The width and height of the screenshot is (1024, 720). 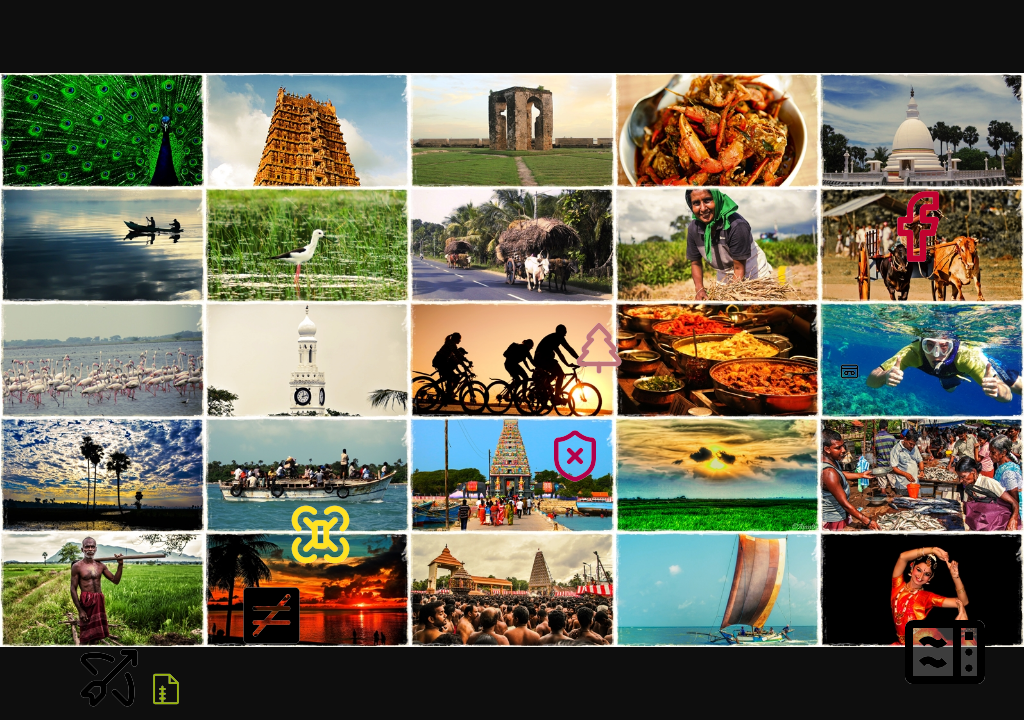 What do you see at coordinates (166, 689) in the screenshot?
I see `access compressed or archived files` at bounding box center [166, 689].